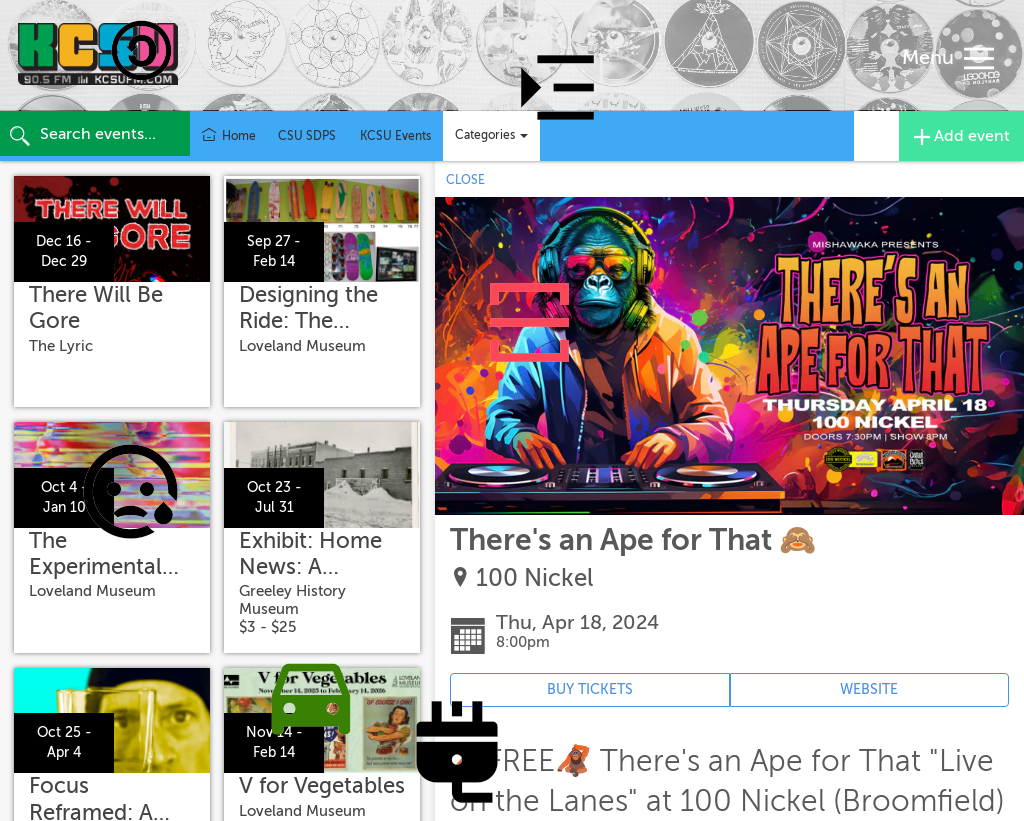 This screenshot has width=1024, height=821. Describe the element at coordinates (557, 87) in the screenshot. I see `collapse the sidebar menu` at that location.